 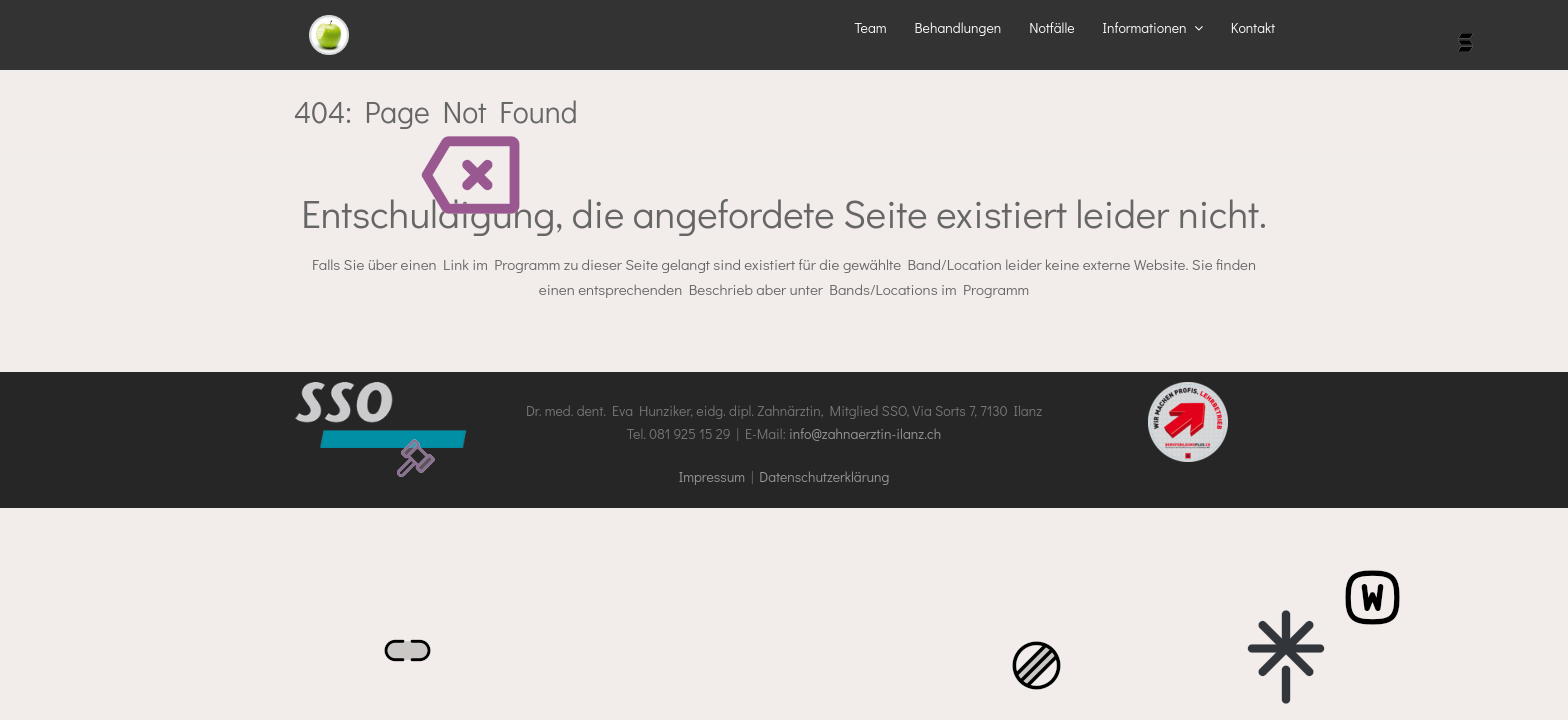 What do you see at coordinates (474, 175) in the screenshot?
I see `delete the previous character` at bounding box center [474, 175].